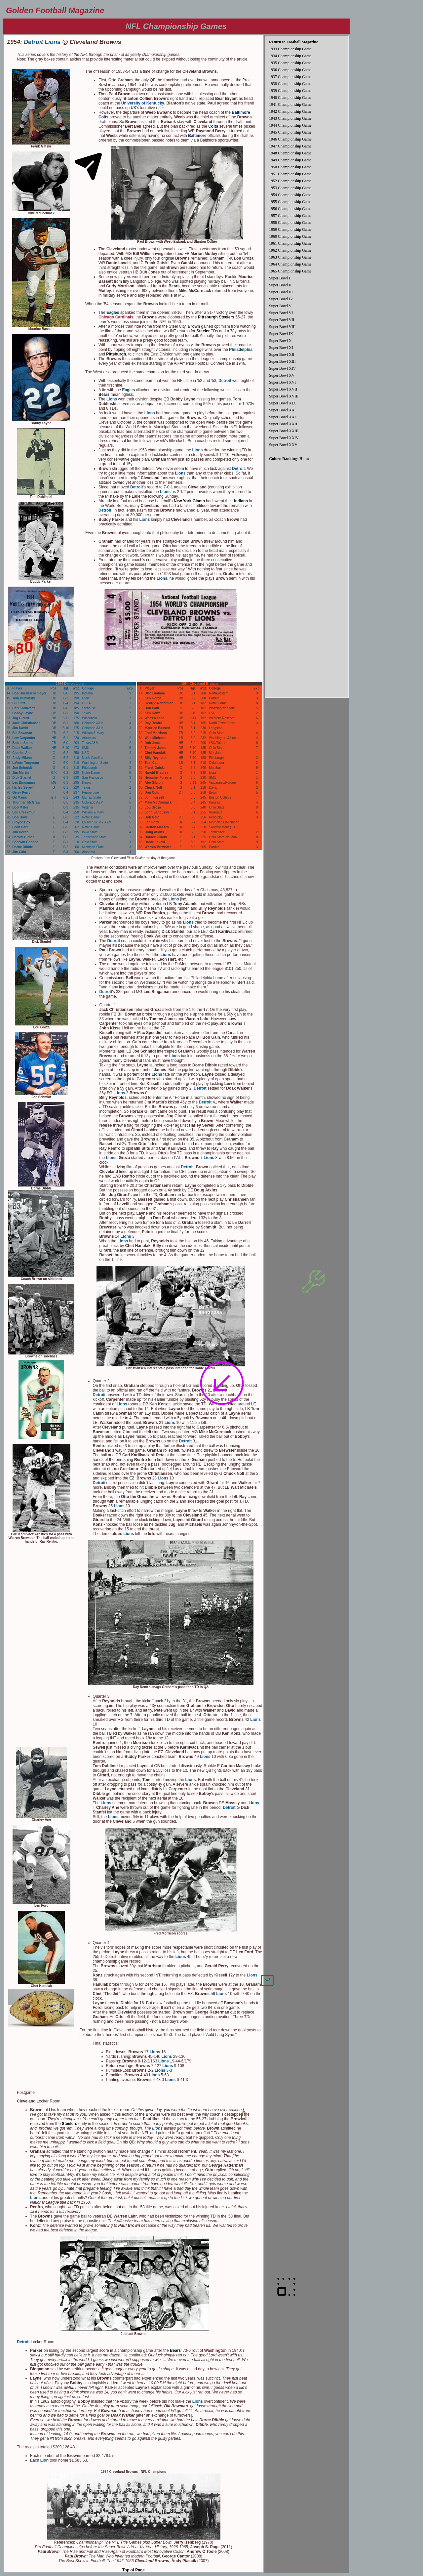 This screenshot has height=2576, width=423. Describe the element at coordinates (286, 2287) in the screenshot. I see `align content to bottom-left corner` at that location.